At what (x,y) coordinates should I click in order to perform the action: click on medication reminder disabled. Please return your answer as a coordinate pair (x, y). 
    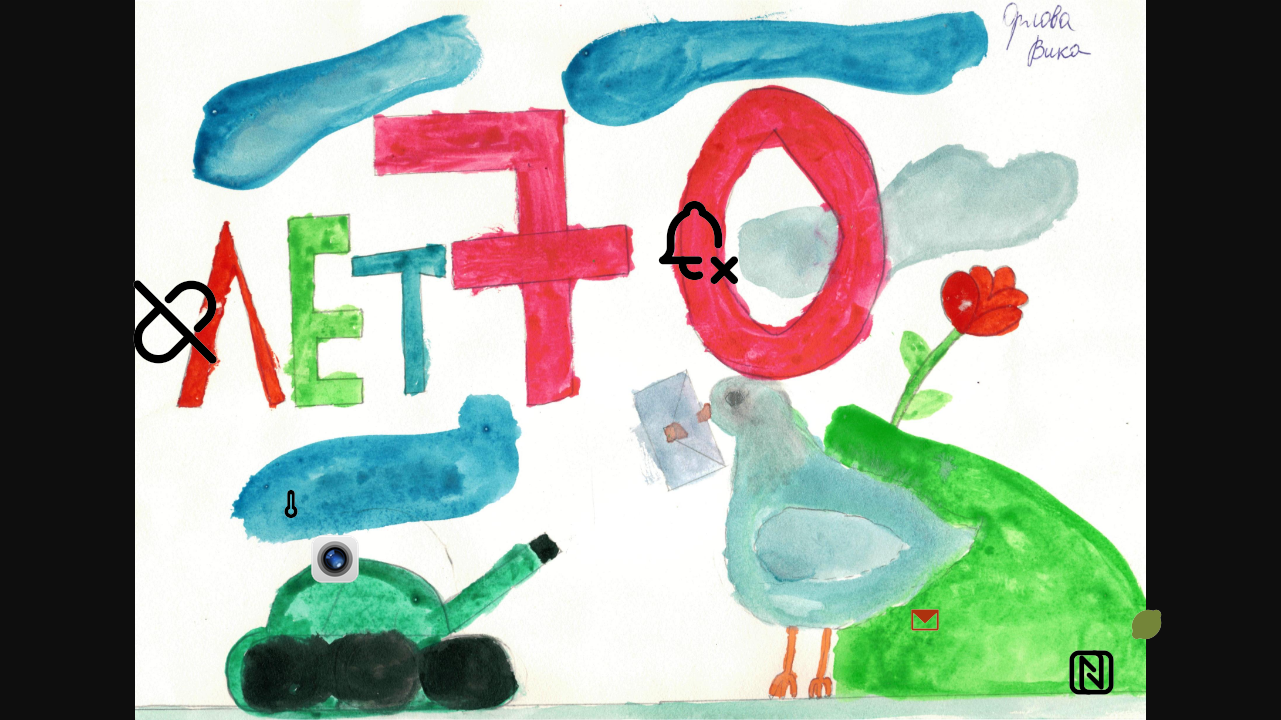
    Looking at the image, I should click on (175, 322).